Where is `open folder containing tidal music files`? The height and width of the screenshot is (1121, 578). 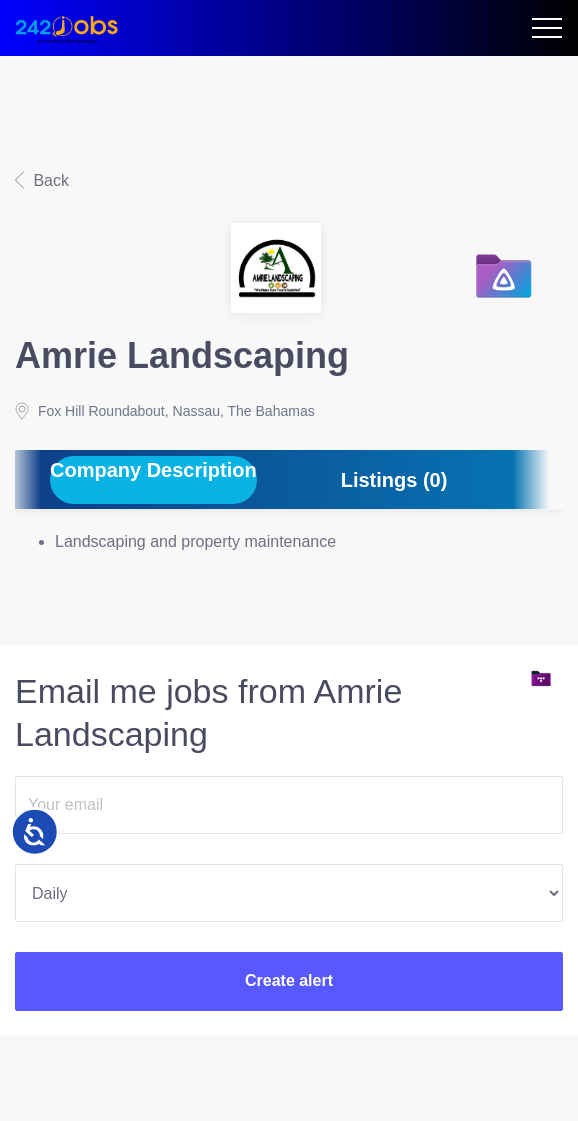 open folder containing tidal music files is located at coordinates (541, 679).